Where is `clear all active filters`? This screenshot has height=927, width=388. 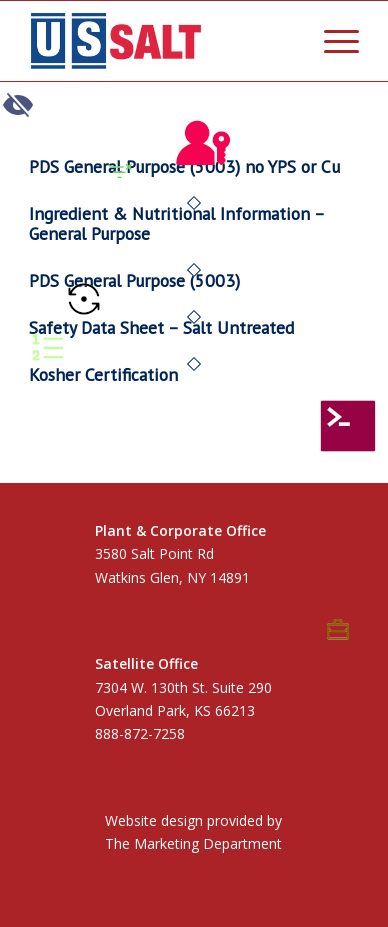
clear all active filters is located at coordinates (120, 172).